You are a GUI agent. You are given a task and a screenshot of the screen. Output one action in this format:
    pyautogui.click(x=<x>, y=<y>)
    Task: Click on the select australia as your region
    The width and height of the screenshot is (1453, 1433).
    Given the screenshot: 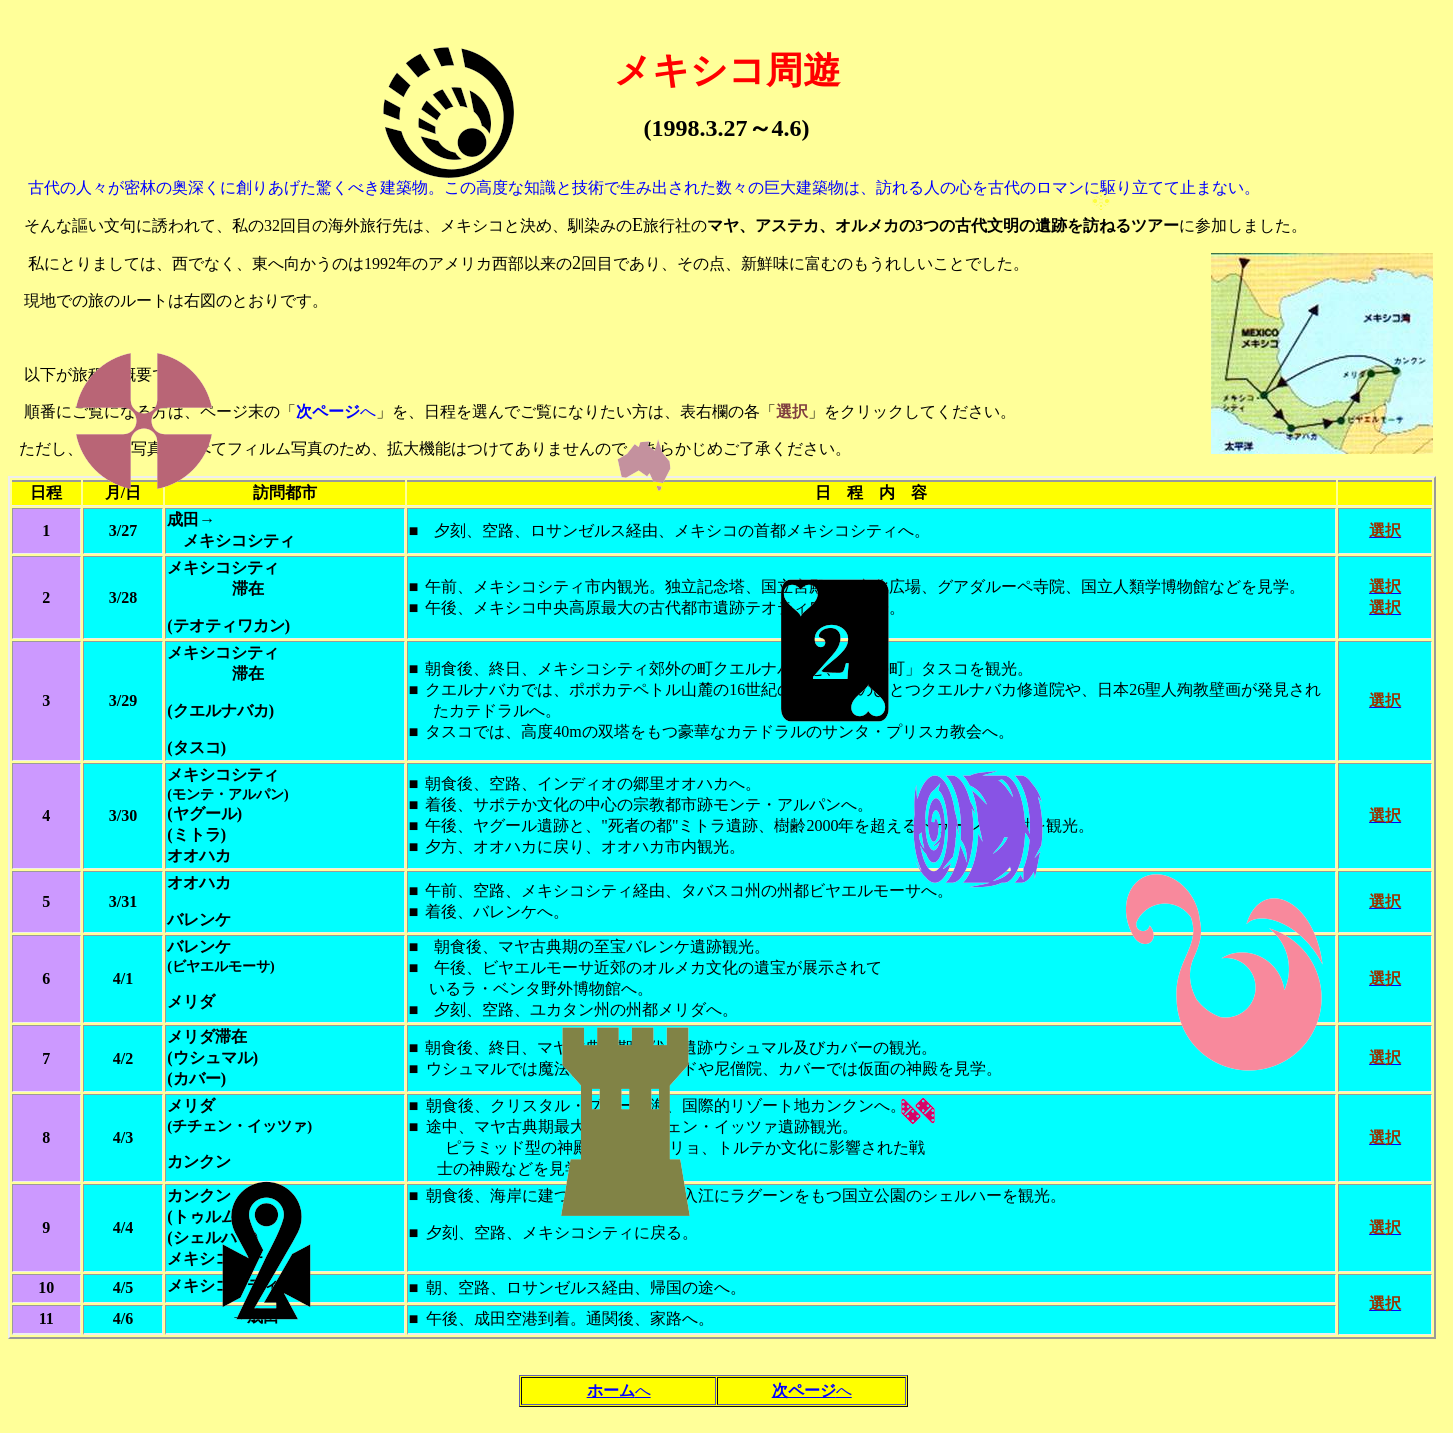 What is the action you would take?
    pyautogui.click(x=644, y=465)
    